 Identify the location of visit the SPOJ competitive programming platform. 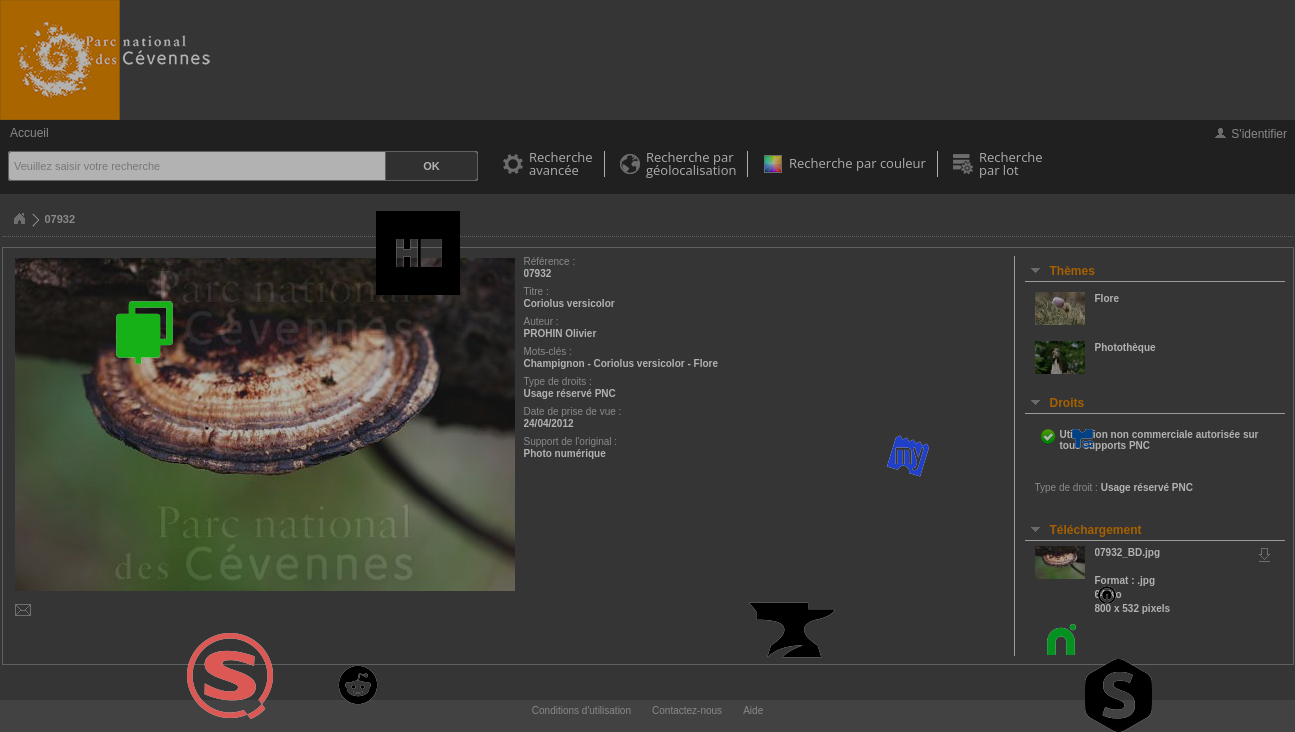
(1118, 695).